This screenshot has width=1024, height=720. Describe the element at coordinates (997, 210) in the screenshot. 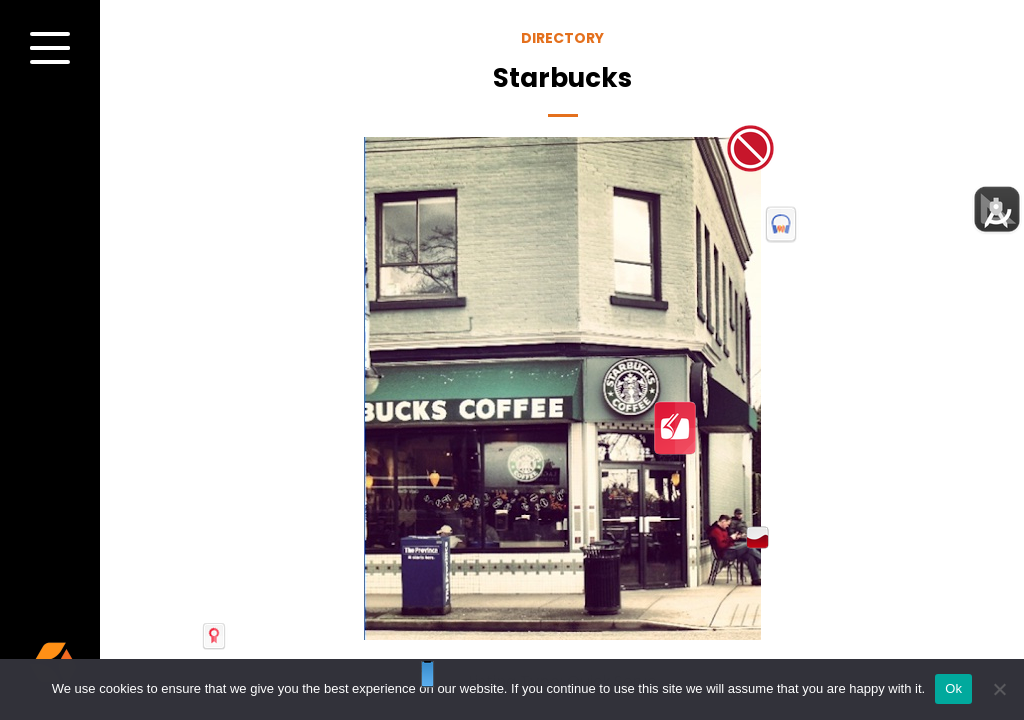

I see `open system accessories or utility applications` at that location.